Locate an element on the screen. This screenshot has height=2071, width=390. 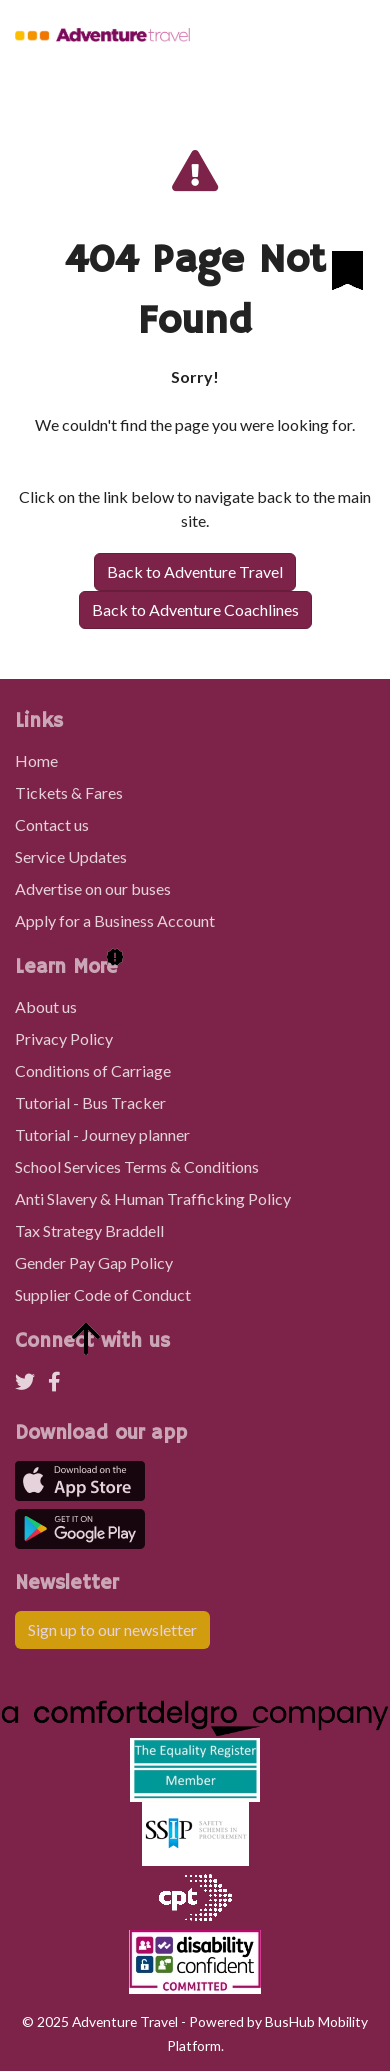
move up or scroll to top is located at coordinates (86, 1339).